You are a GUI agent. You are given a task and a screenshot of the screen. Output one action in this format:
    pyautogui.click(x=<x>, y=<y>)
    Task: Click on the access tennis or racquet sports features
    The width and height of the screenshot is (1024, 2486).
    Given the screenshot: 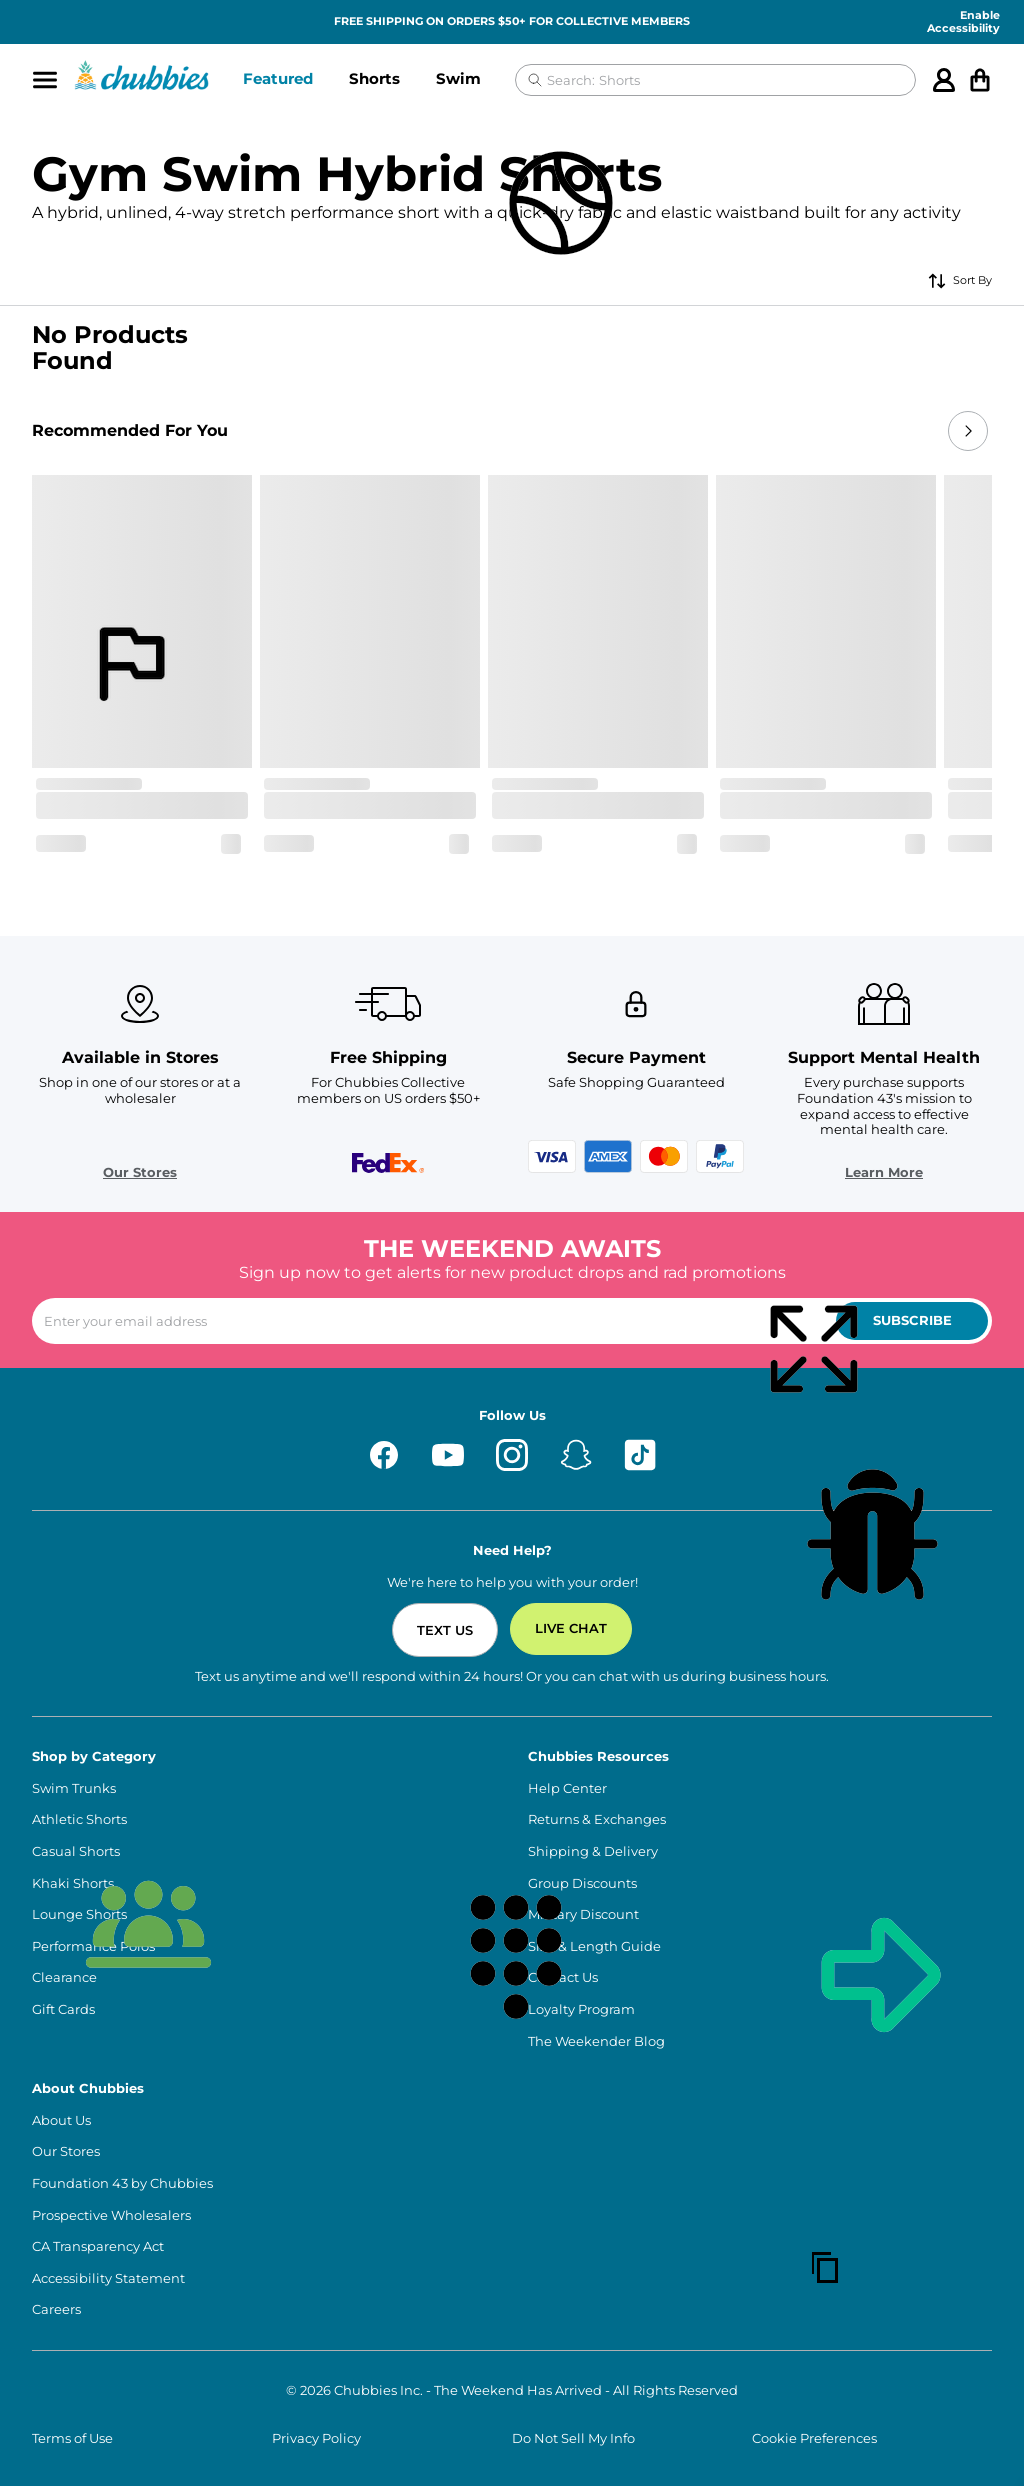 What is the action you would take?
    pyautogui.click(x=561, y=203)
    